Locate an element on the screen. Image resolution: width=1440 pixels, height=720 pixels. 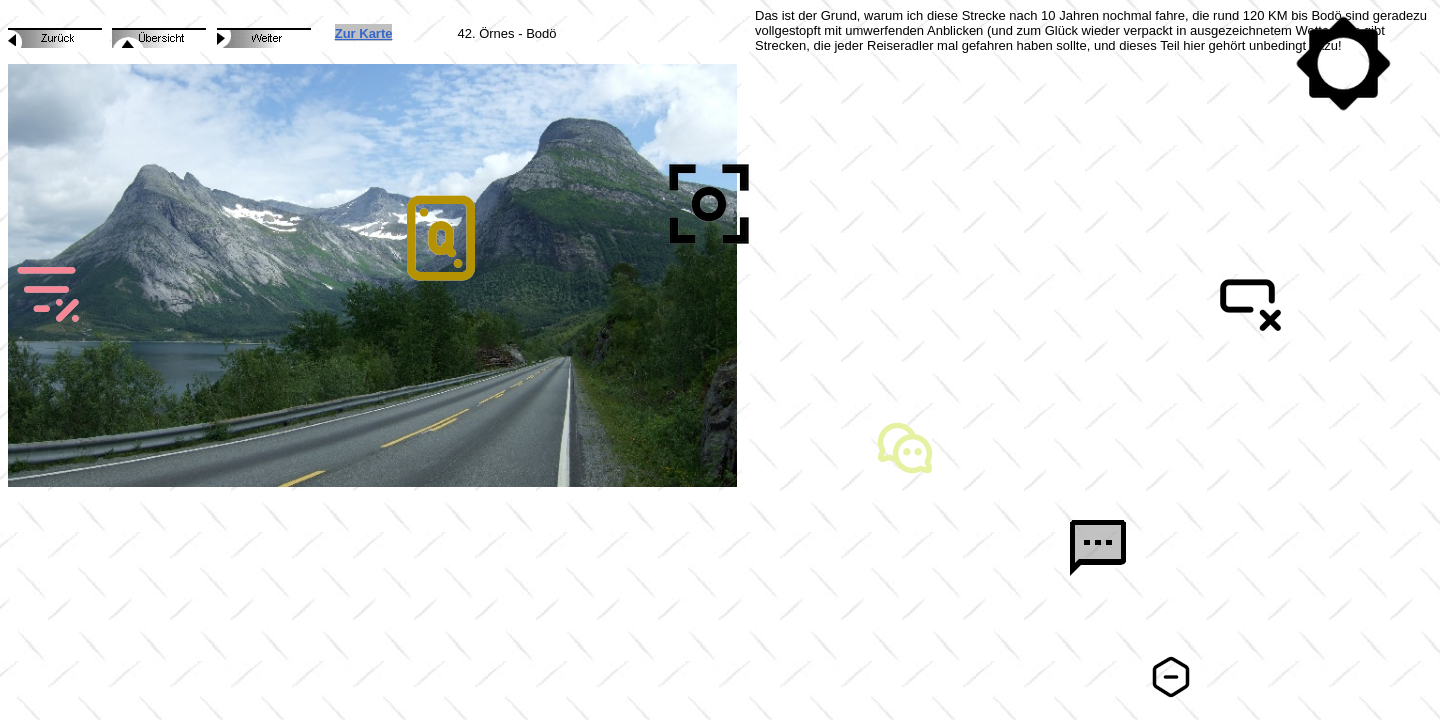
open text messages is located at coordinates (1098, 548).